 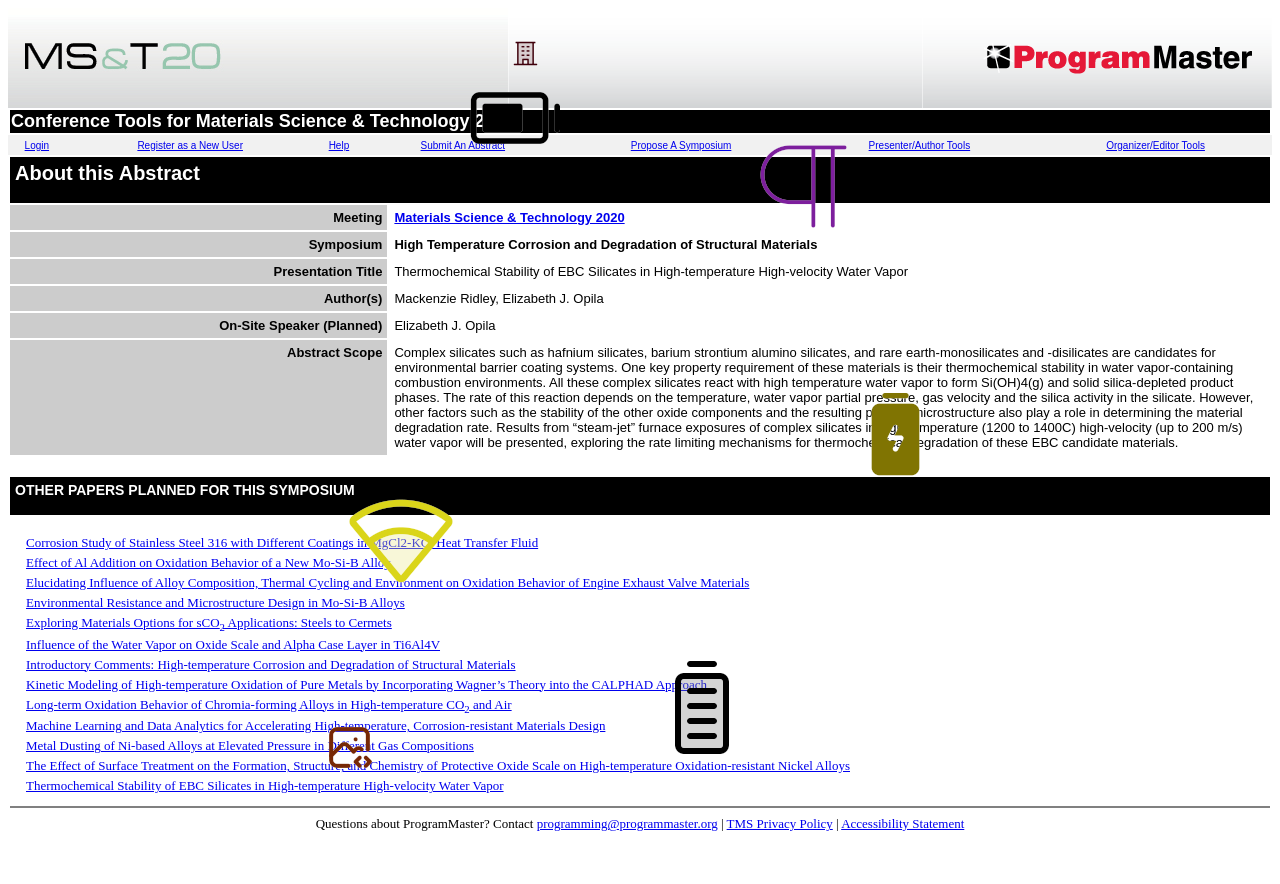 What do you see at coordinates (514, 118) in the screenshot?
I see `indicates battery is at high charge level` at bounding box center [514, 118].